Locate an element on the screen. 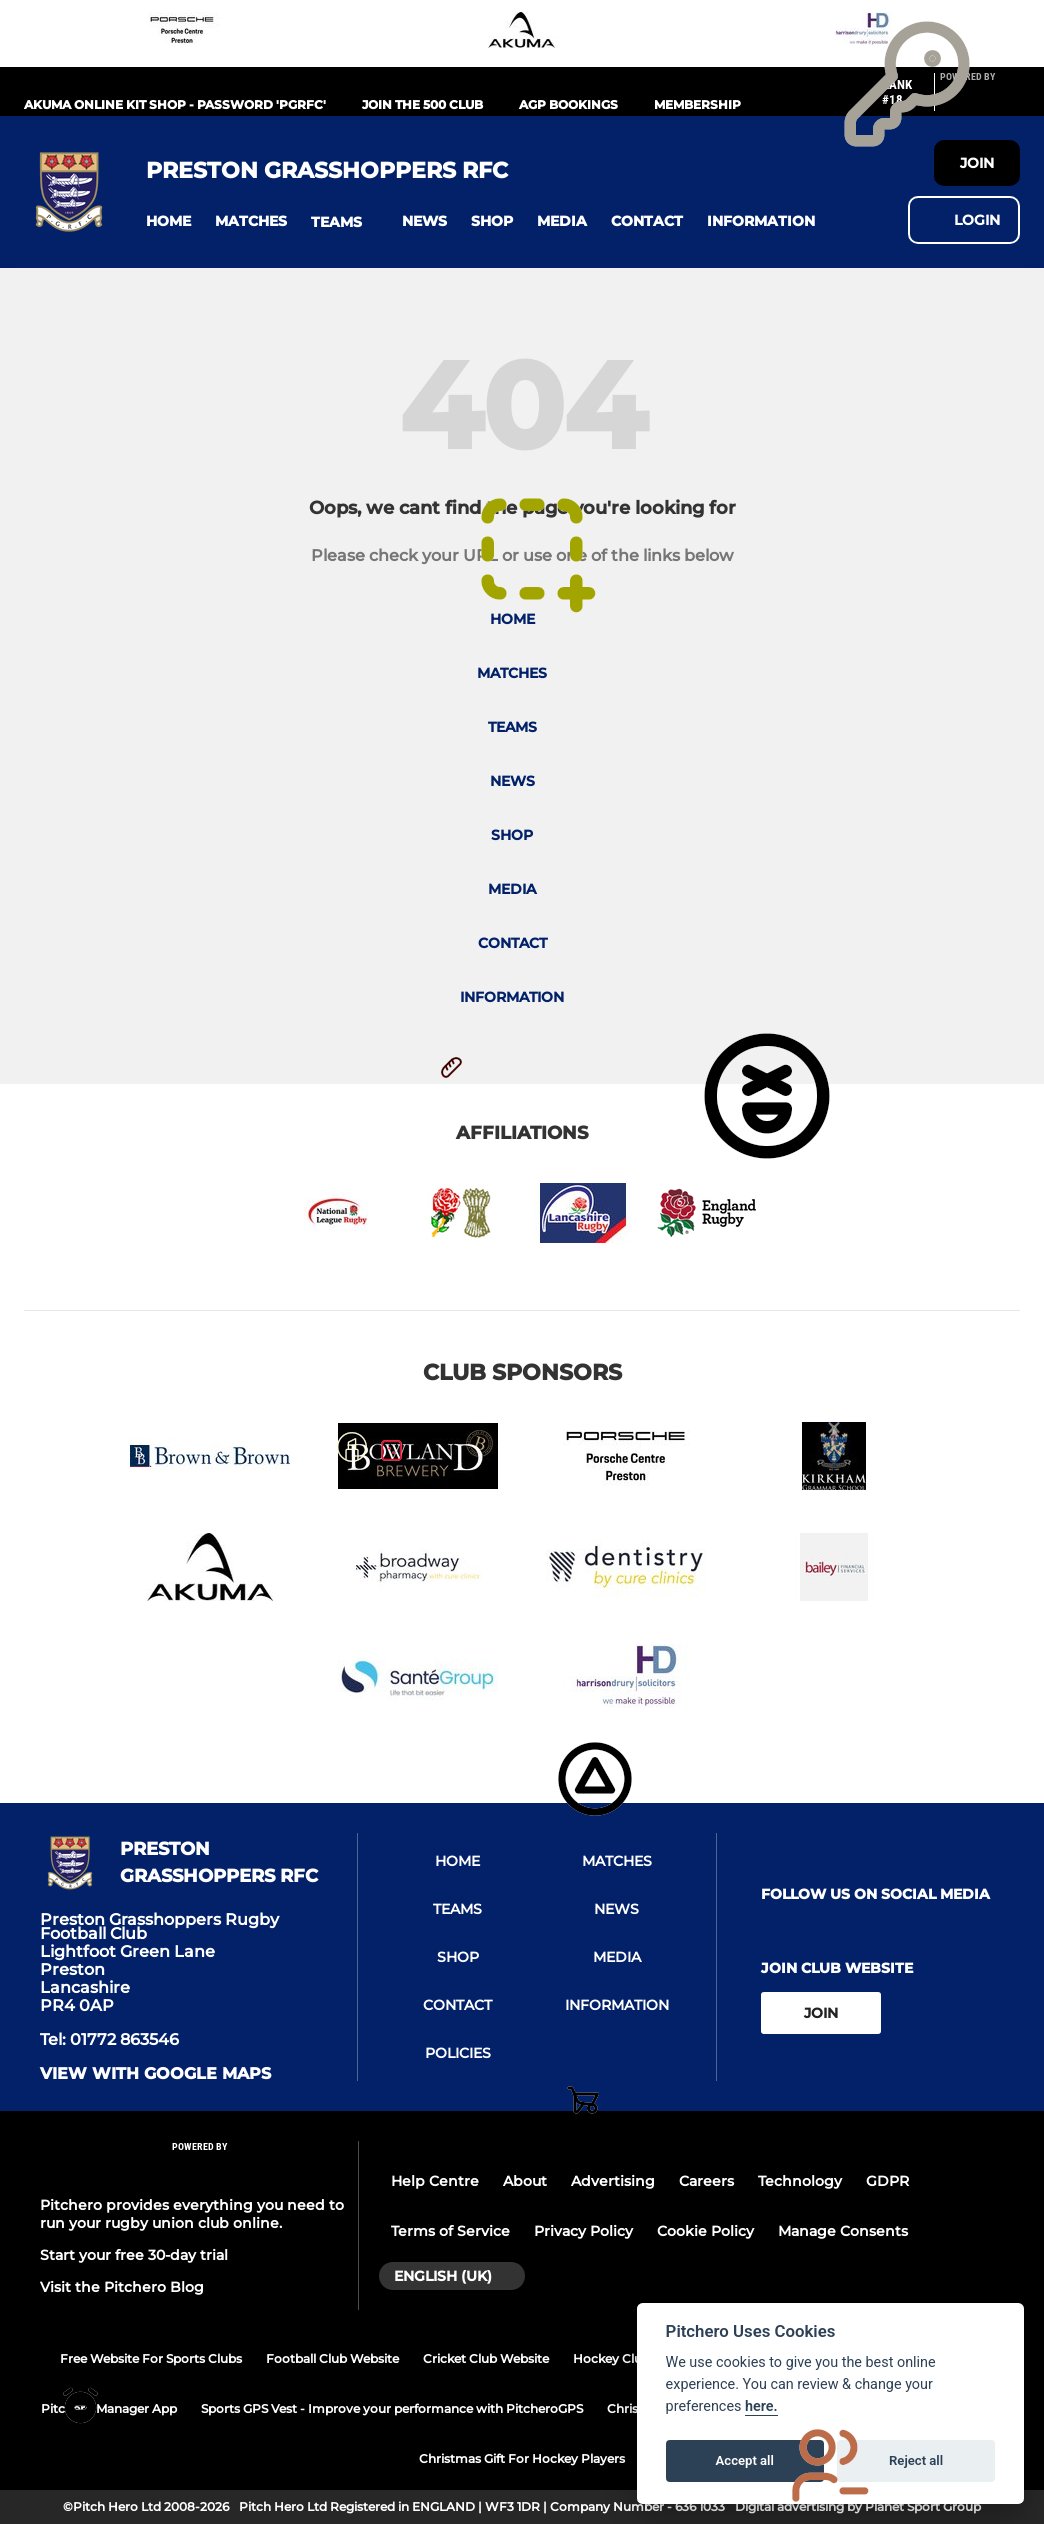 This screenshot has height=2524, width=1044. access gardening or outdoor supplies is located at coordinates (584, 2100).